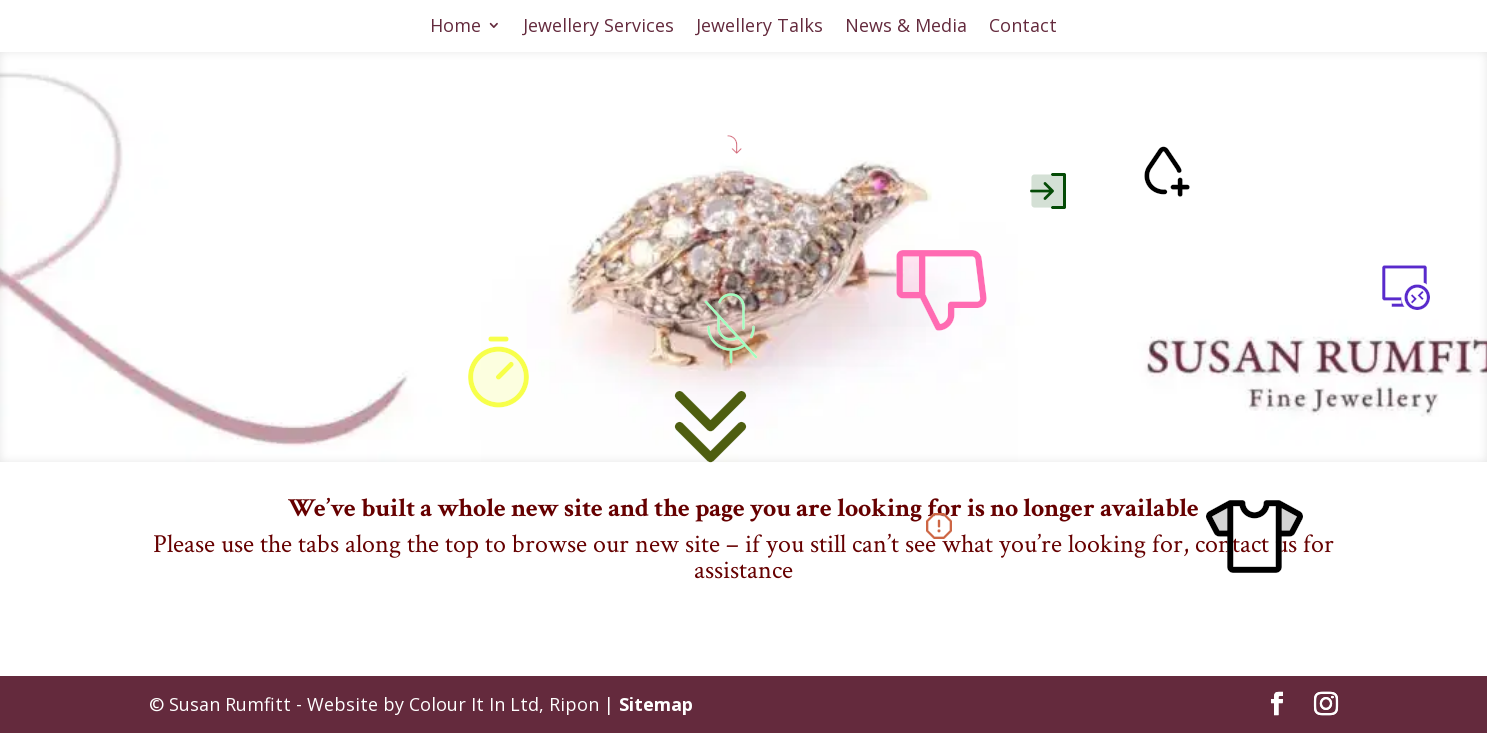 This screenshot has width=1487, height=733. I want to click on expand content or show more items below, so click(710, 423).